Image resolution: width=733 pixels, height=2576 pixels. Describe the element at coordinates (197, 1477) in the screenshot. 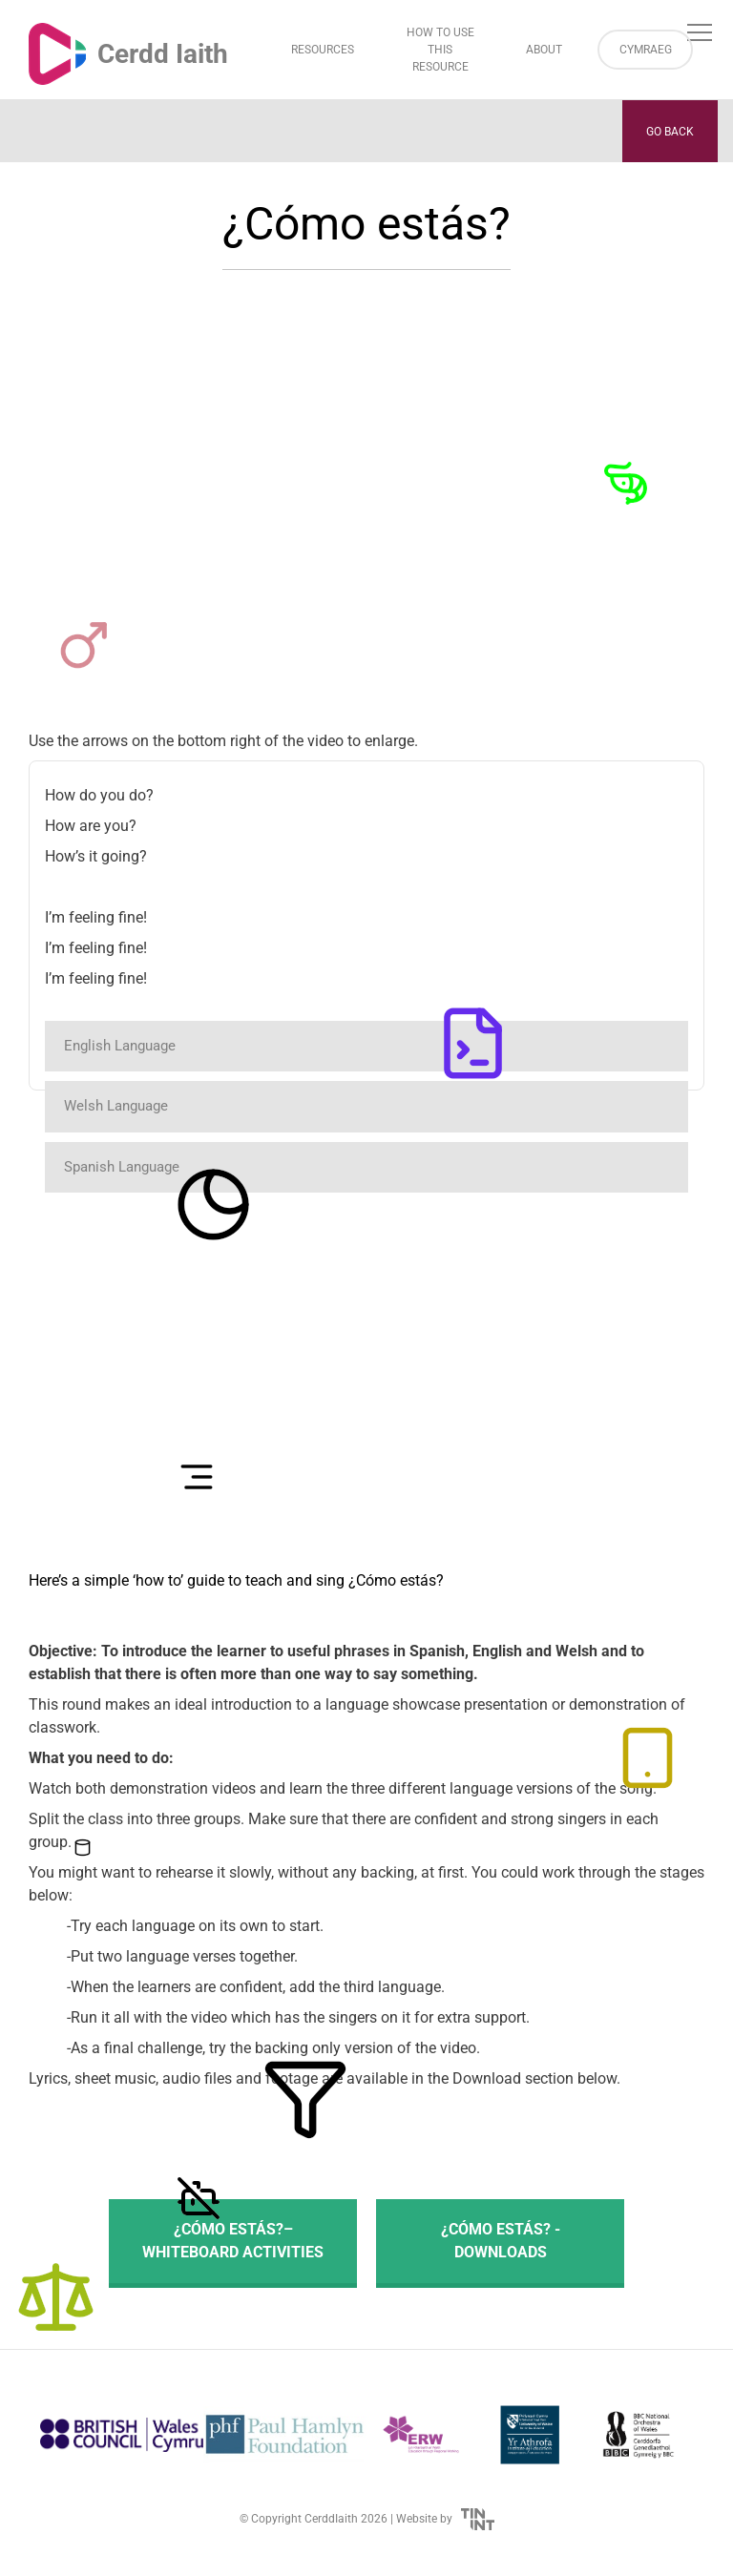

I see `align text to the right` at that location.